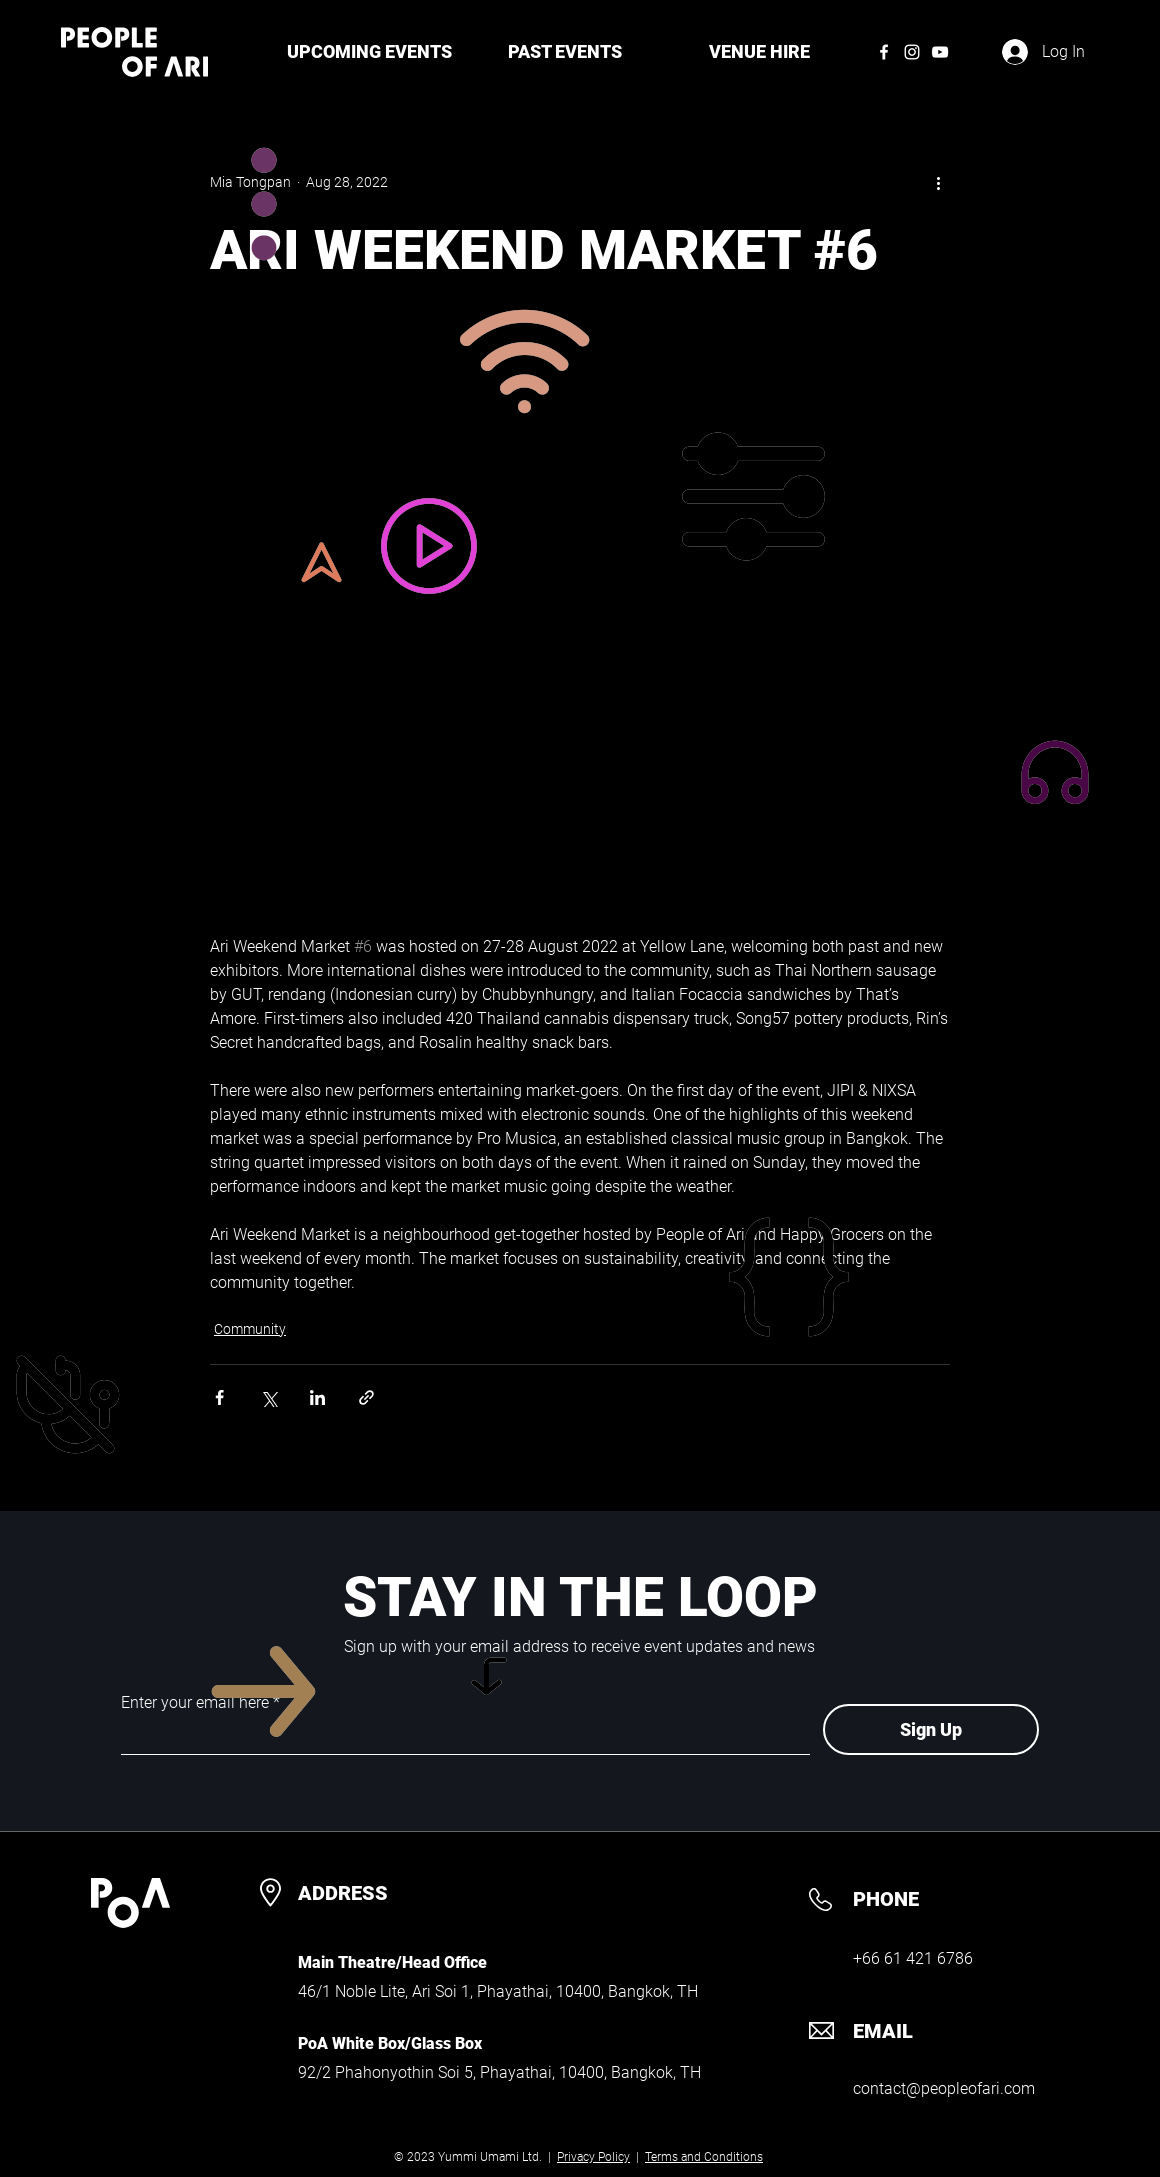  Describe the element at coordinates (489, 1675) in the screenshot. I see `go back and down in navigation` at that location.